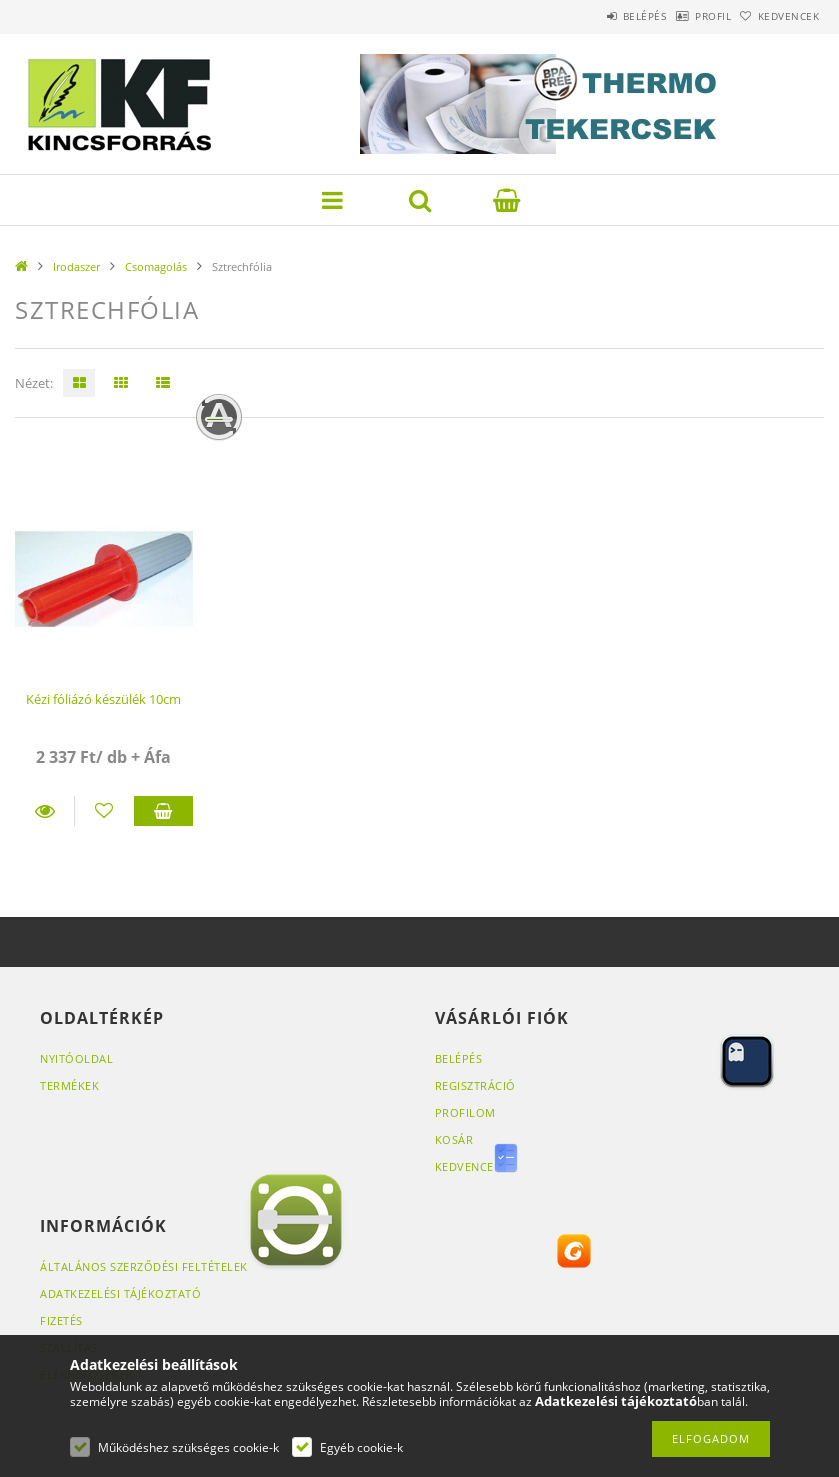 This screenshot has width=839, height=1477. I want to click on open the software updater application, so click(219, 417).